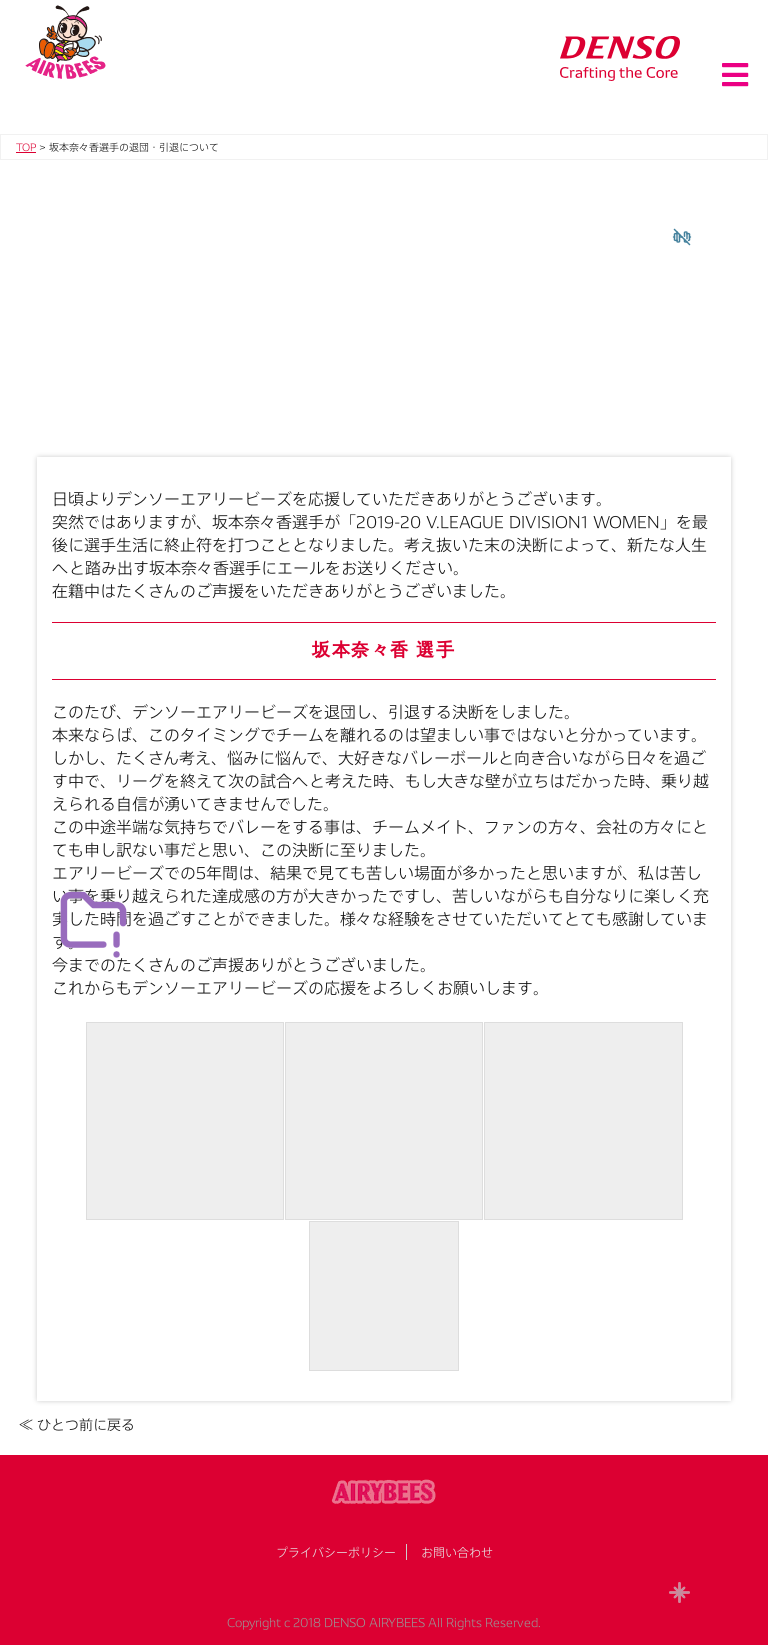 The width and height of the screenshot is (768, 1645). Describe the element at coordinates (93, 921) in the screenshot. I see `folder contains items requiring attention` at that location.